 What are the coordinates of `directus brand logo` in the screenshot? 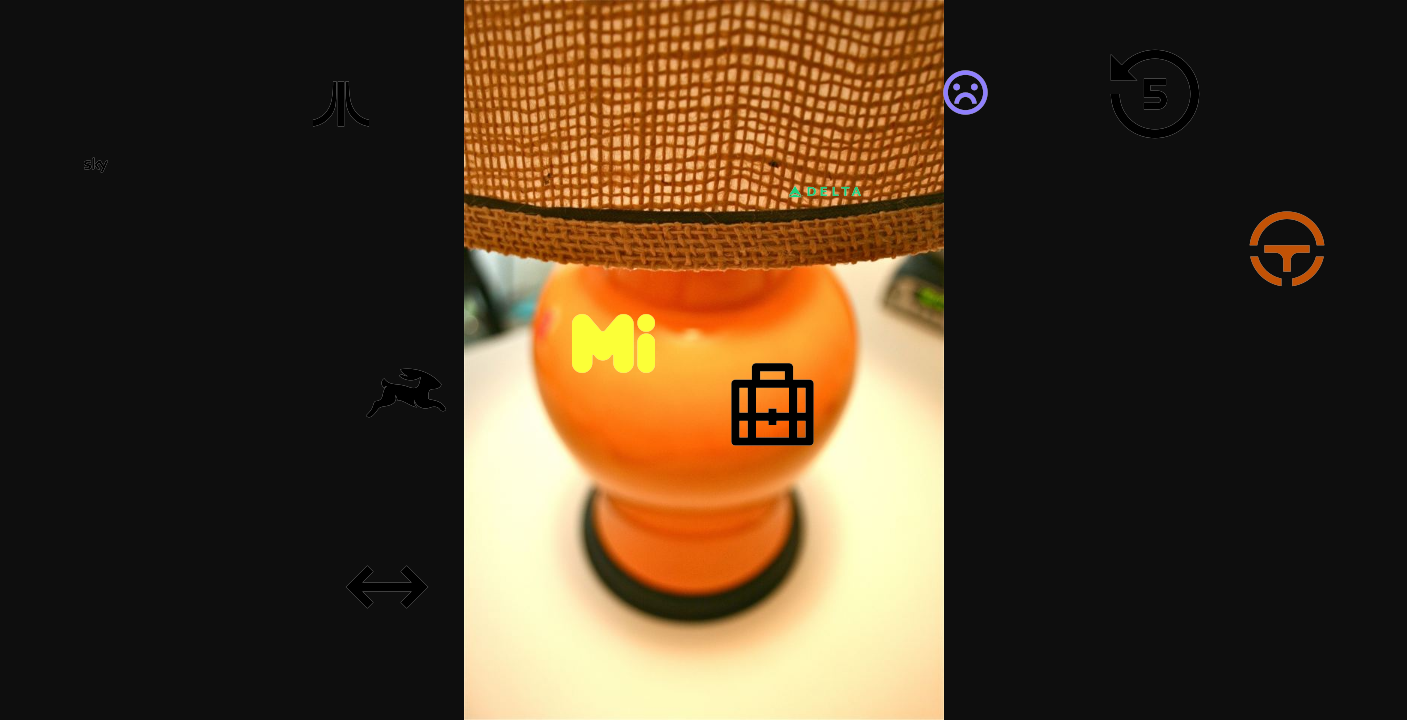 It's located at (406, 393).